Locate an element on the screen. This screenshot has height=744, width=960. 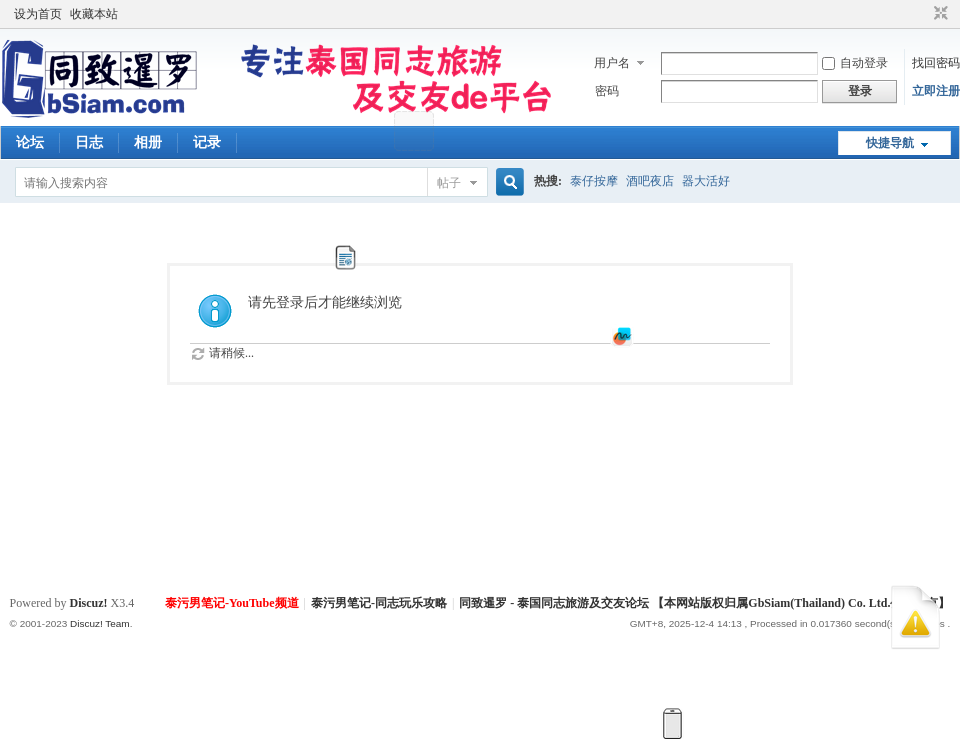
open freeform app for brainstorming and sketching is located at coordinates (622, 336).